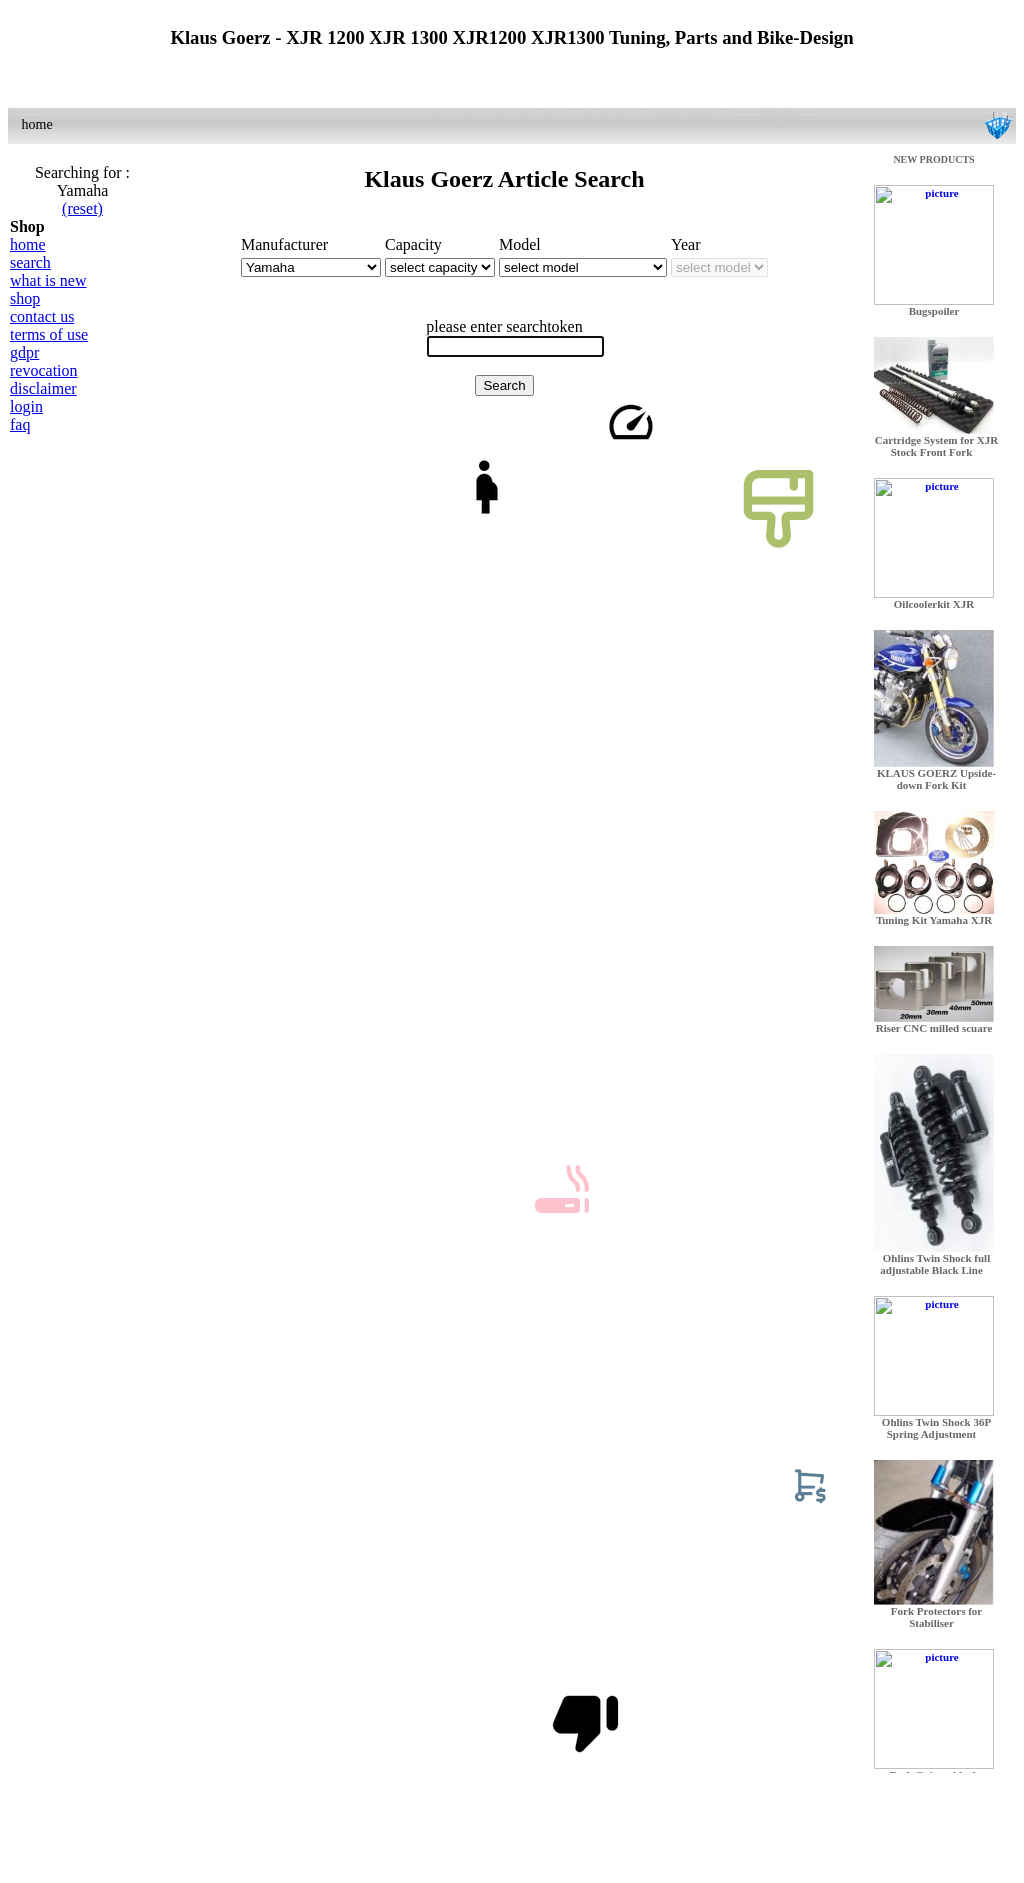 This screenshot has height=1883, width=1024. What do you see at coordinates (631, 422) in the screenshot?
I see `adjust playback speed` at bounding box center [631, 422].